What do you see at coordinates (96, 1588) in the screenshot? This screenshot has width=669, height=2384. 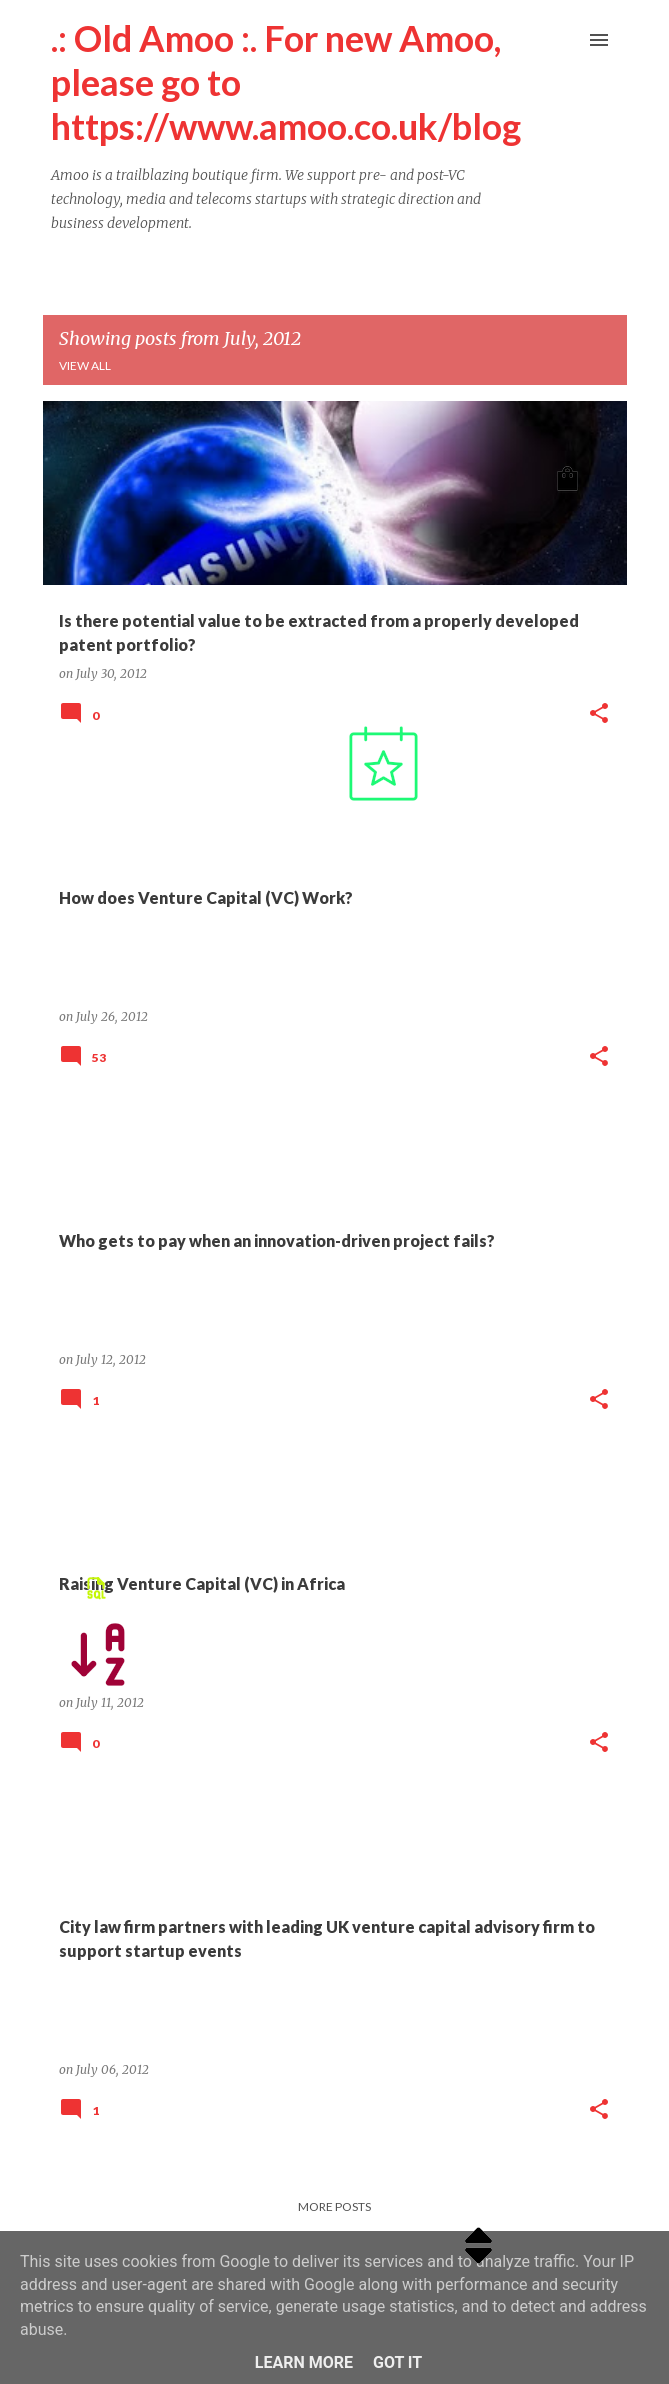 I see `indicates a SQL database file` at bounding box center [96, 1588].